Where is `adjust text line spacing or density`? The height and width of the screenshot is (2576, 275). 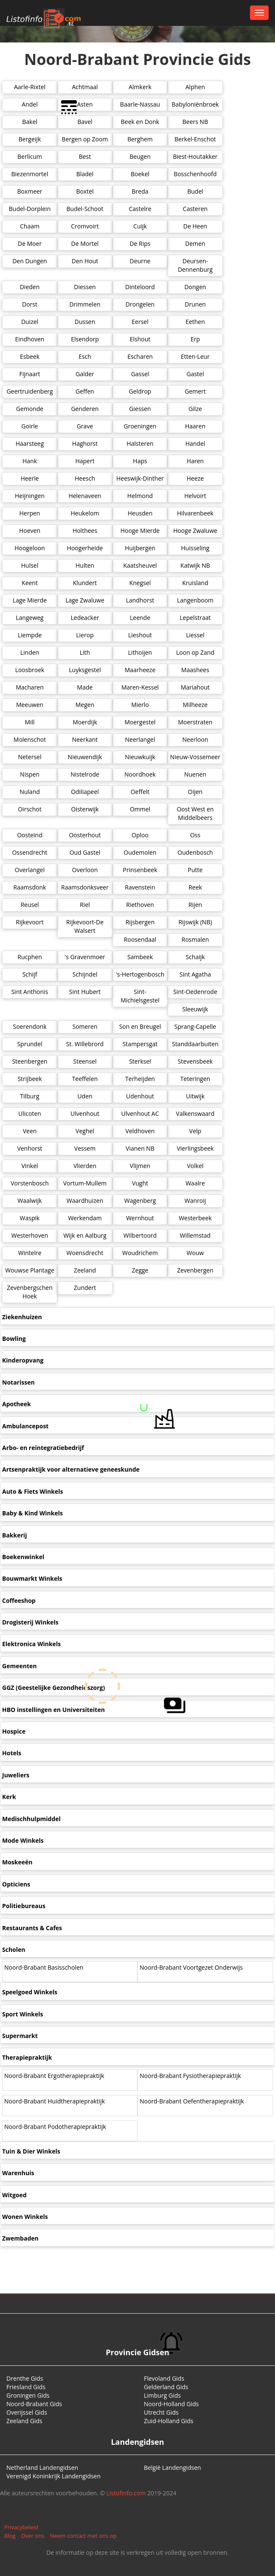 adjust text line spacing or density is located at coordinates (69, 107).